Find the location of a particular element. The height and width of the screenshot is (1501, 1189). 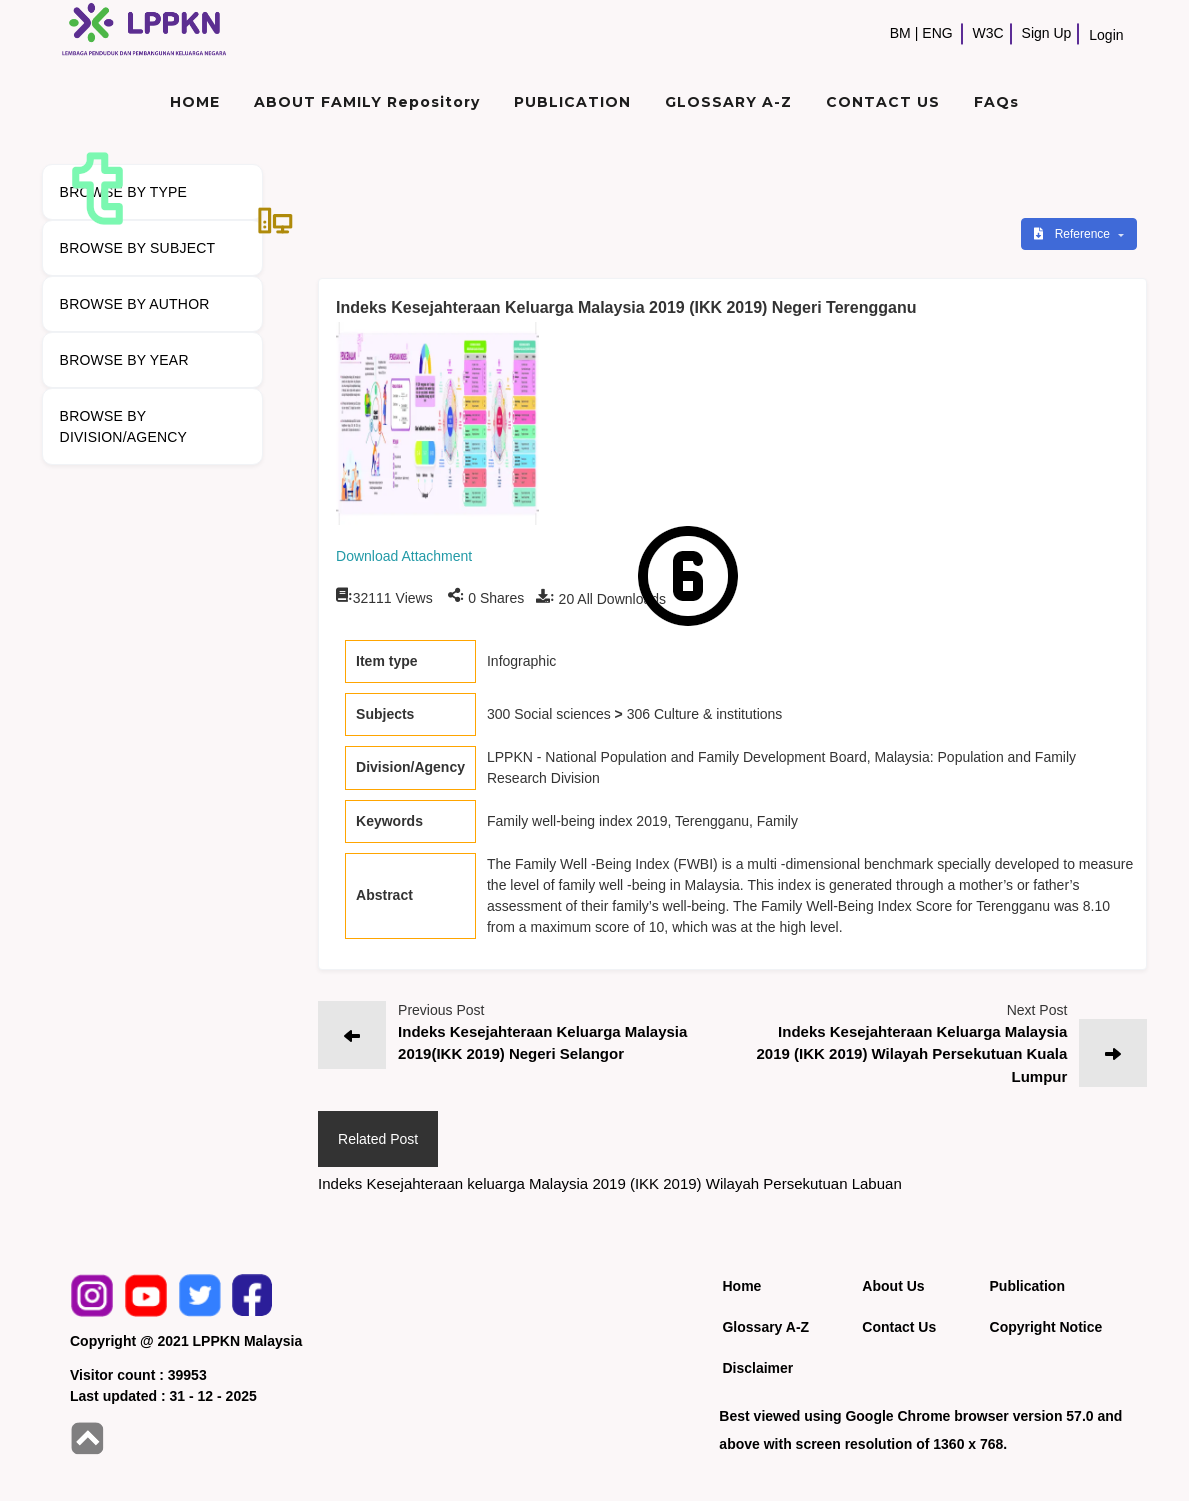

desktop computer or PC device is located at coordinates (274, 220).